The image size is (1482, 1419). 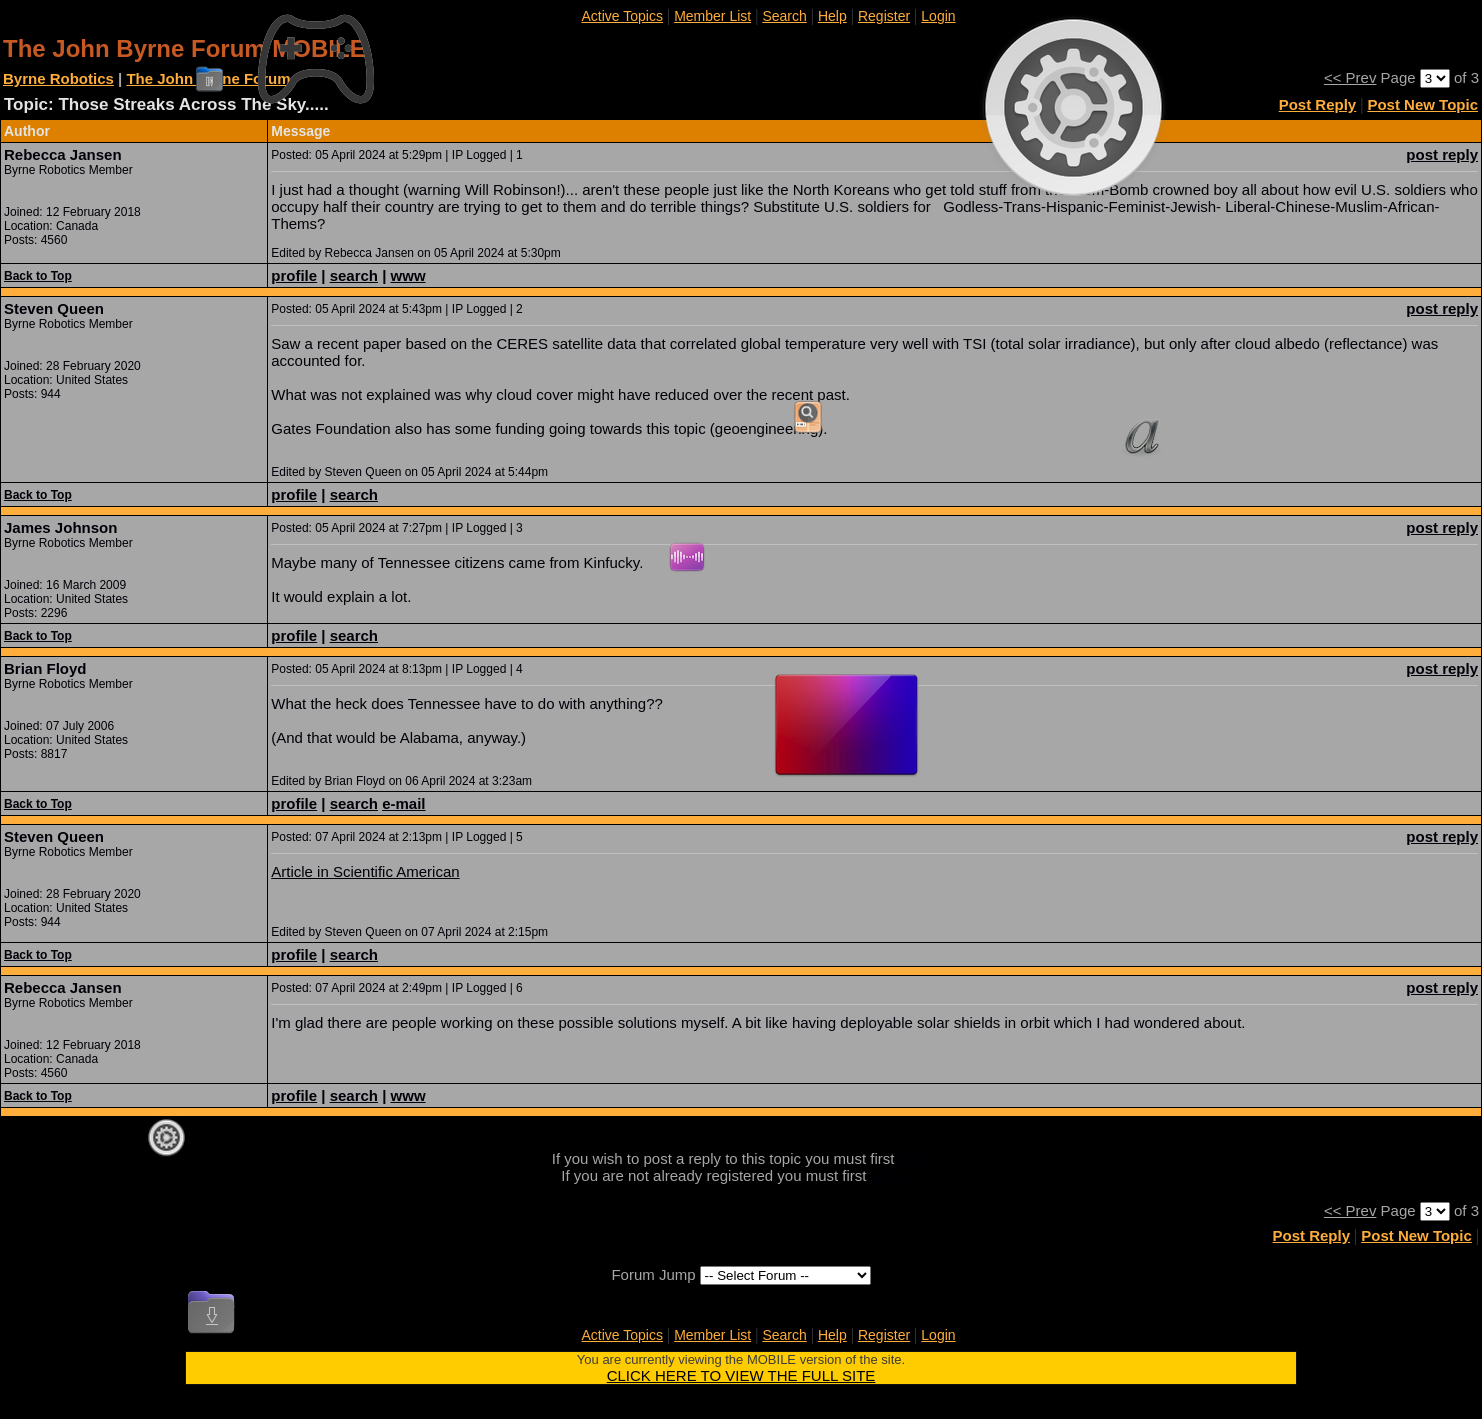 I want to click on resolving package dependencies, so click(x=808, y=417).